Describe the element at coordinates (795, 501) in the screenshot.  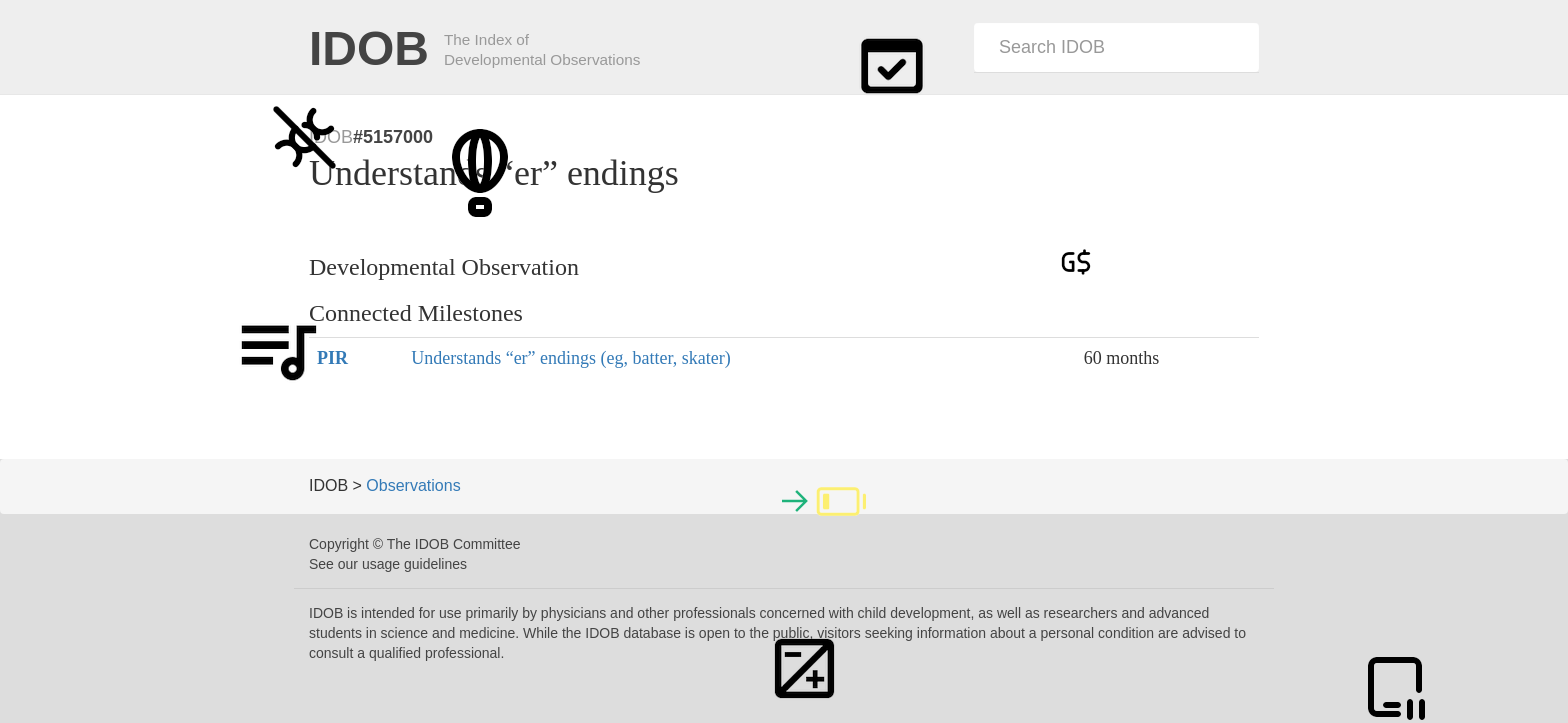
I see `navigate to the next item or page` at that location.